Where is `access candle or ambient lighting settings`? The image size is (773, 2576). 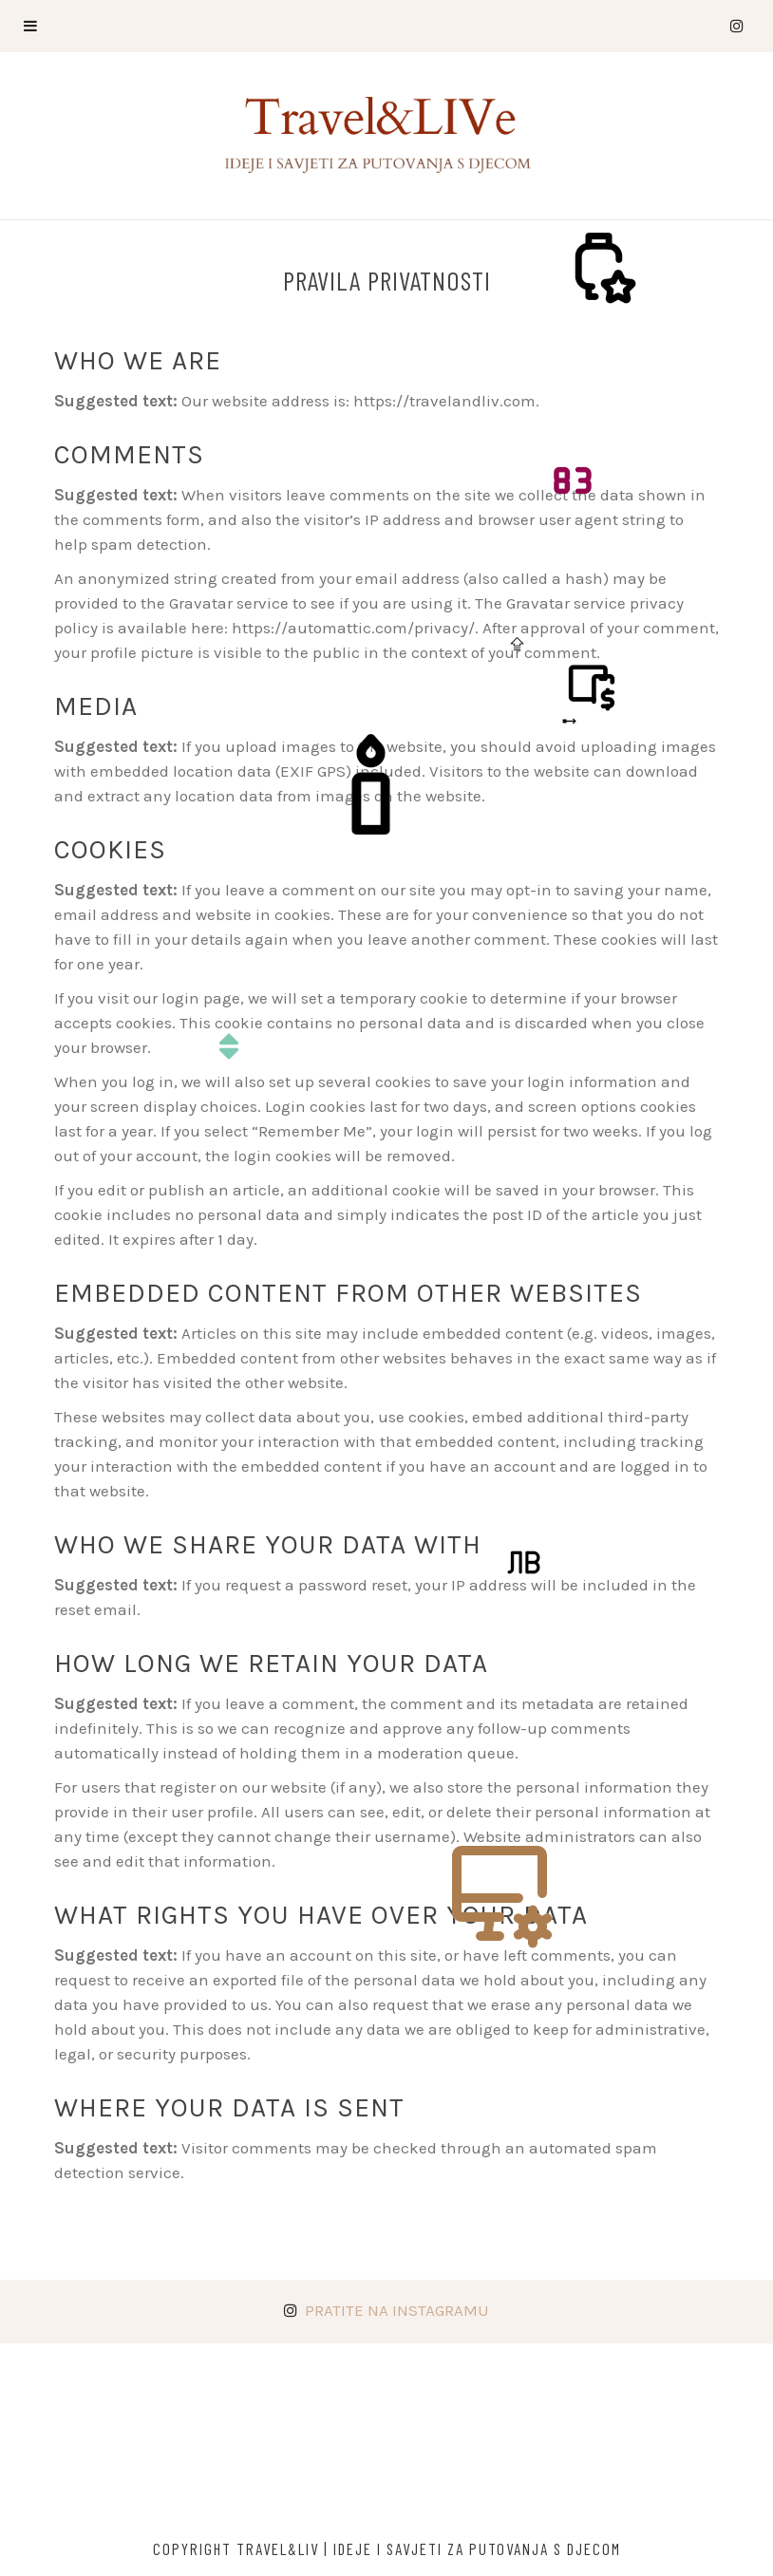
access candle or ambient lighting settings is located at coordinates (370, 786).